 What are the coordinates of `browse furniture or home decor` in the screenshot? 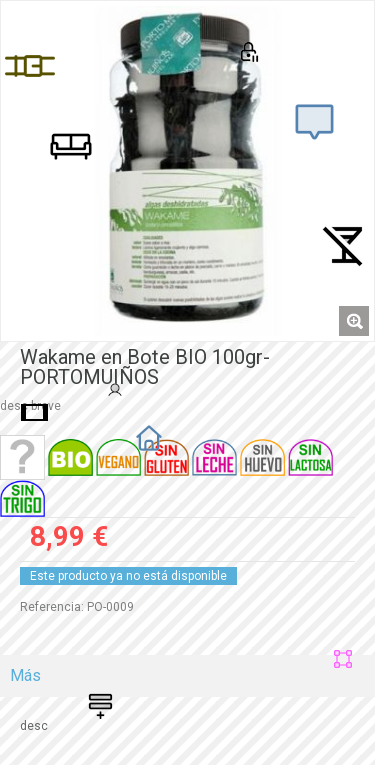 It's located at (71, 146).